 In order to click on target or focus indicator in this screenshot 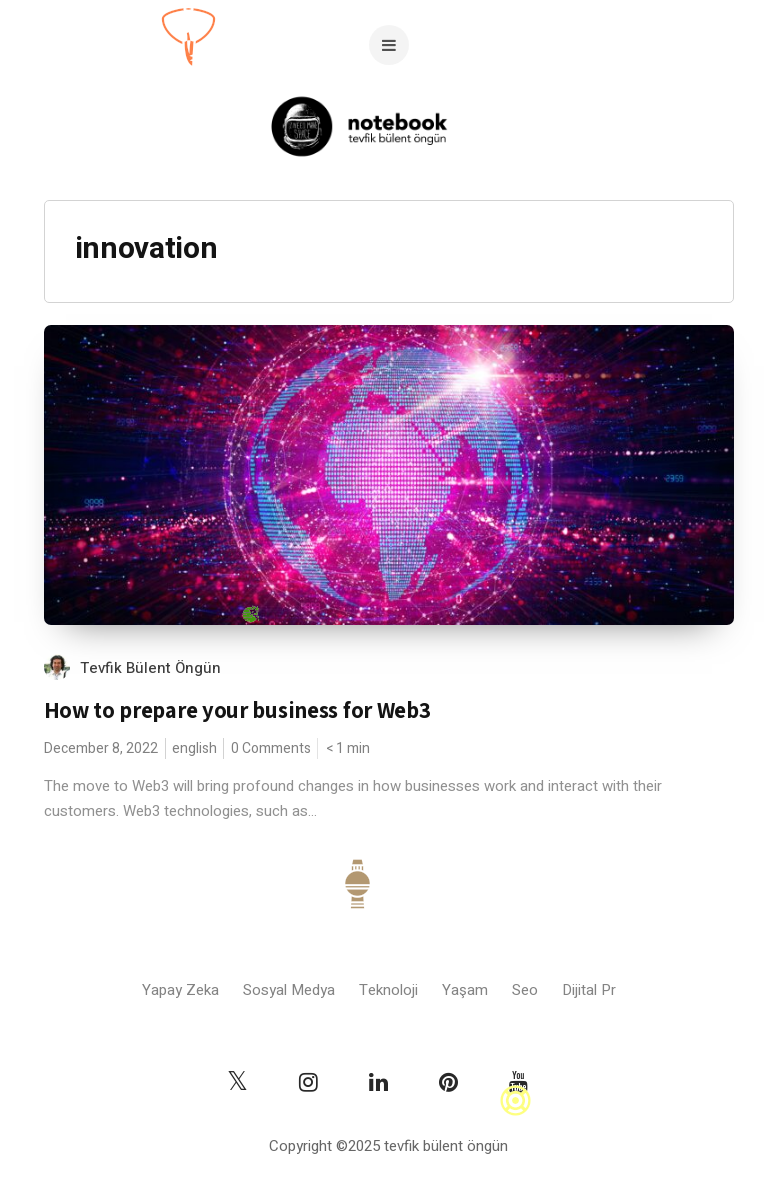, I will do `click(515, 1100)`.